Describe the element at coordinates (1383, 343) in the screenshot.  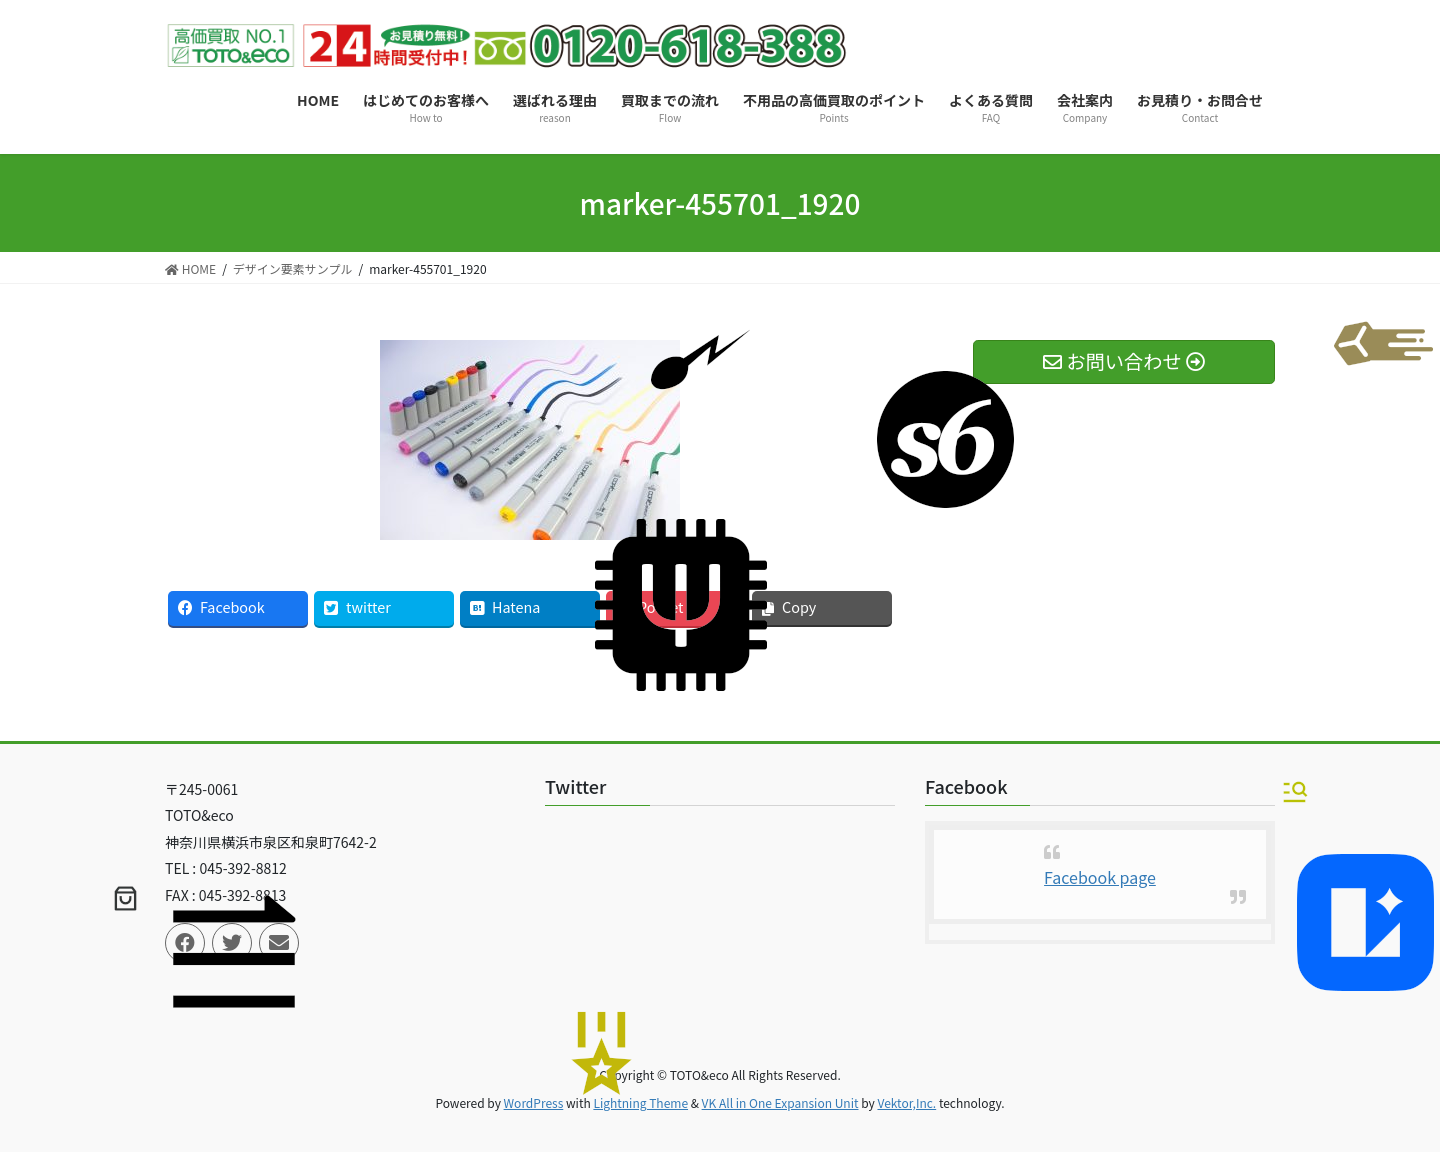
I see `velocity app or service logo` at that location.